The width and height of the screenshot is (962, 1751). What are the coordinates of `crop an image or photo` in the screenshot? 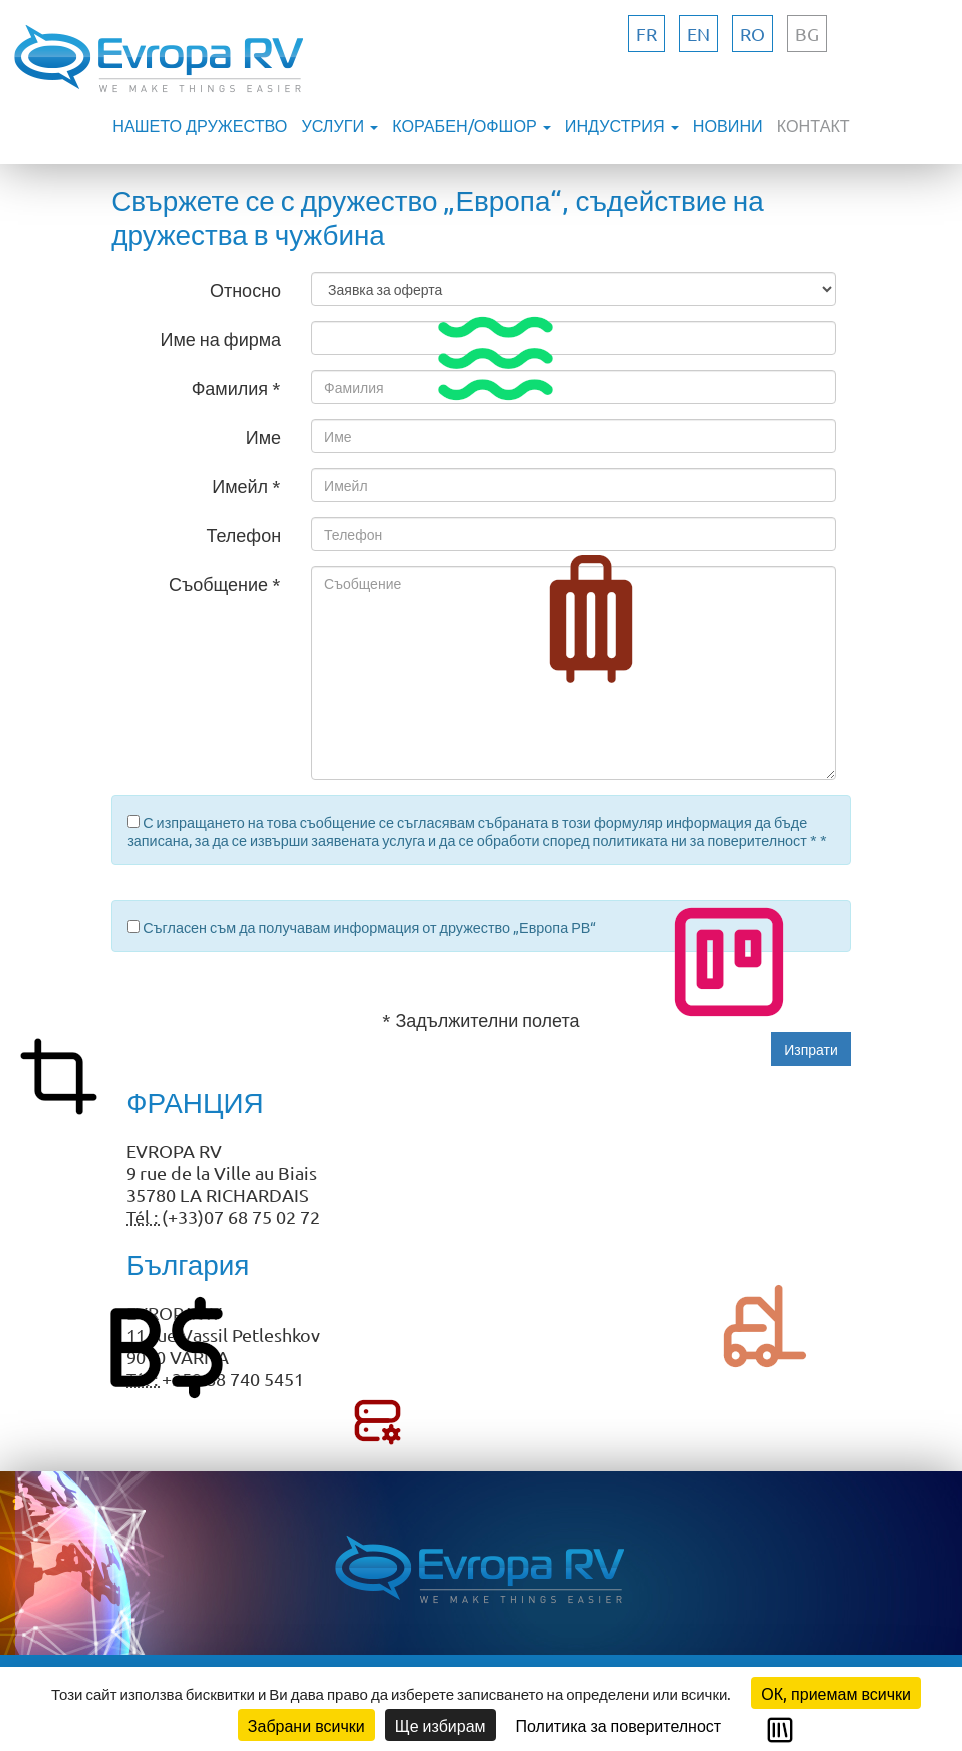 It's located at (58, 1076).